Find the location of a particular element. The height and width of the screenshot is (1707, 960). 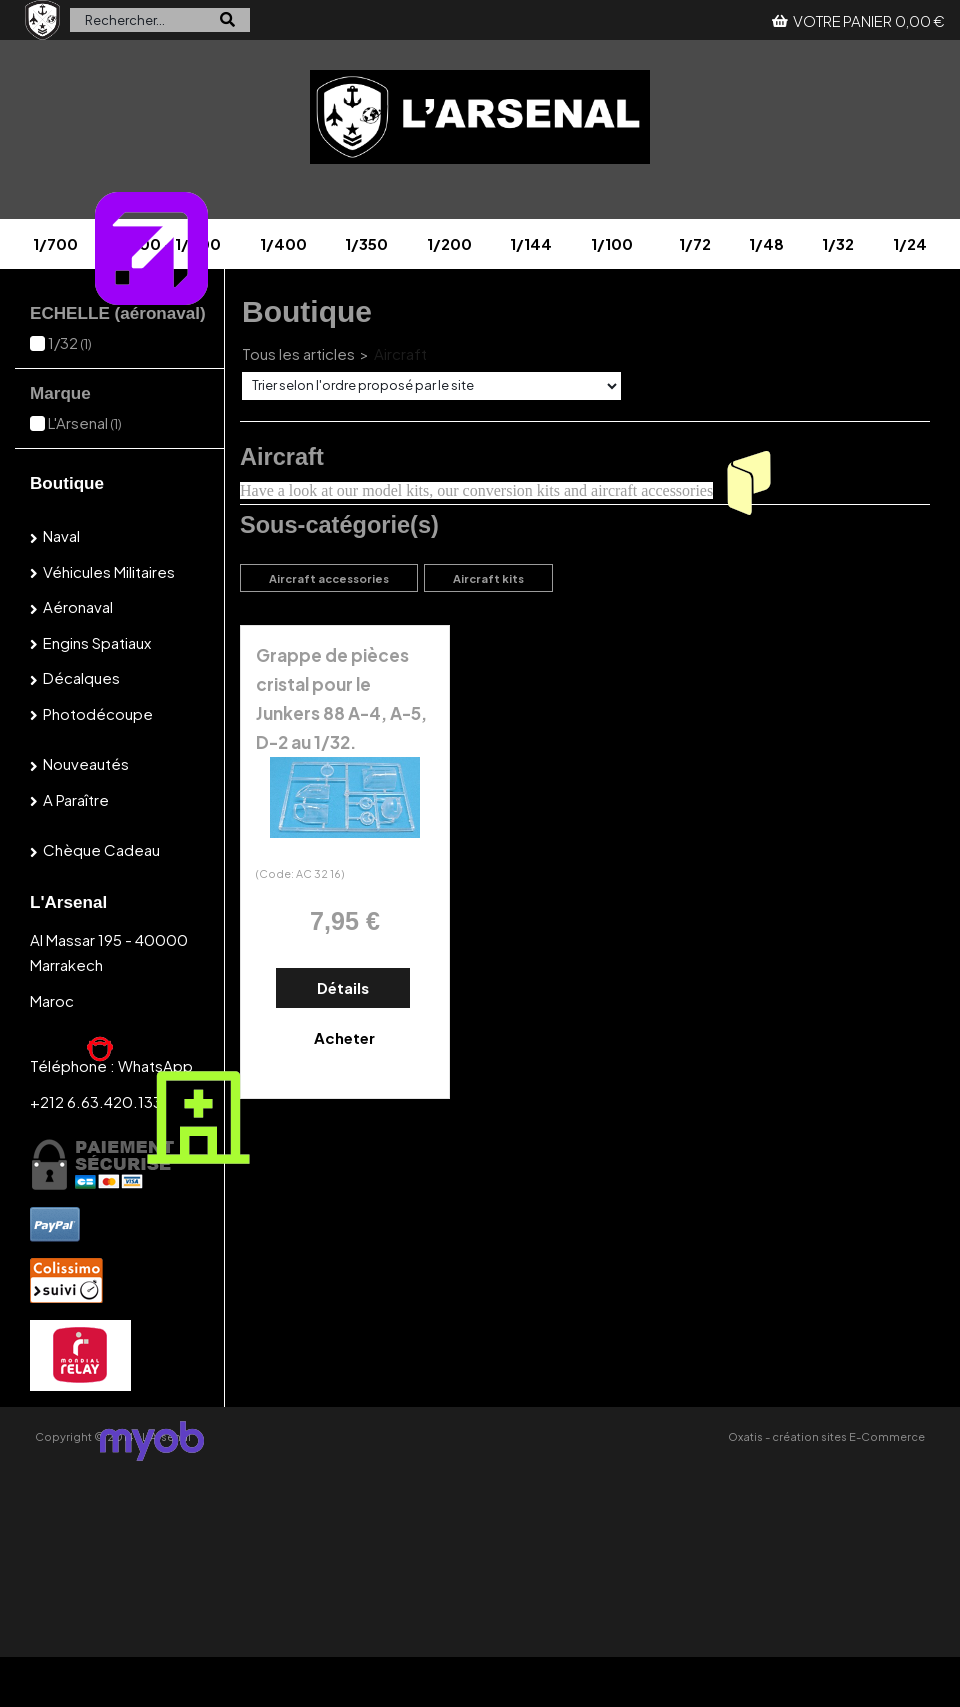

open the Napster music streaming app is located at coordinates (100, 1049).